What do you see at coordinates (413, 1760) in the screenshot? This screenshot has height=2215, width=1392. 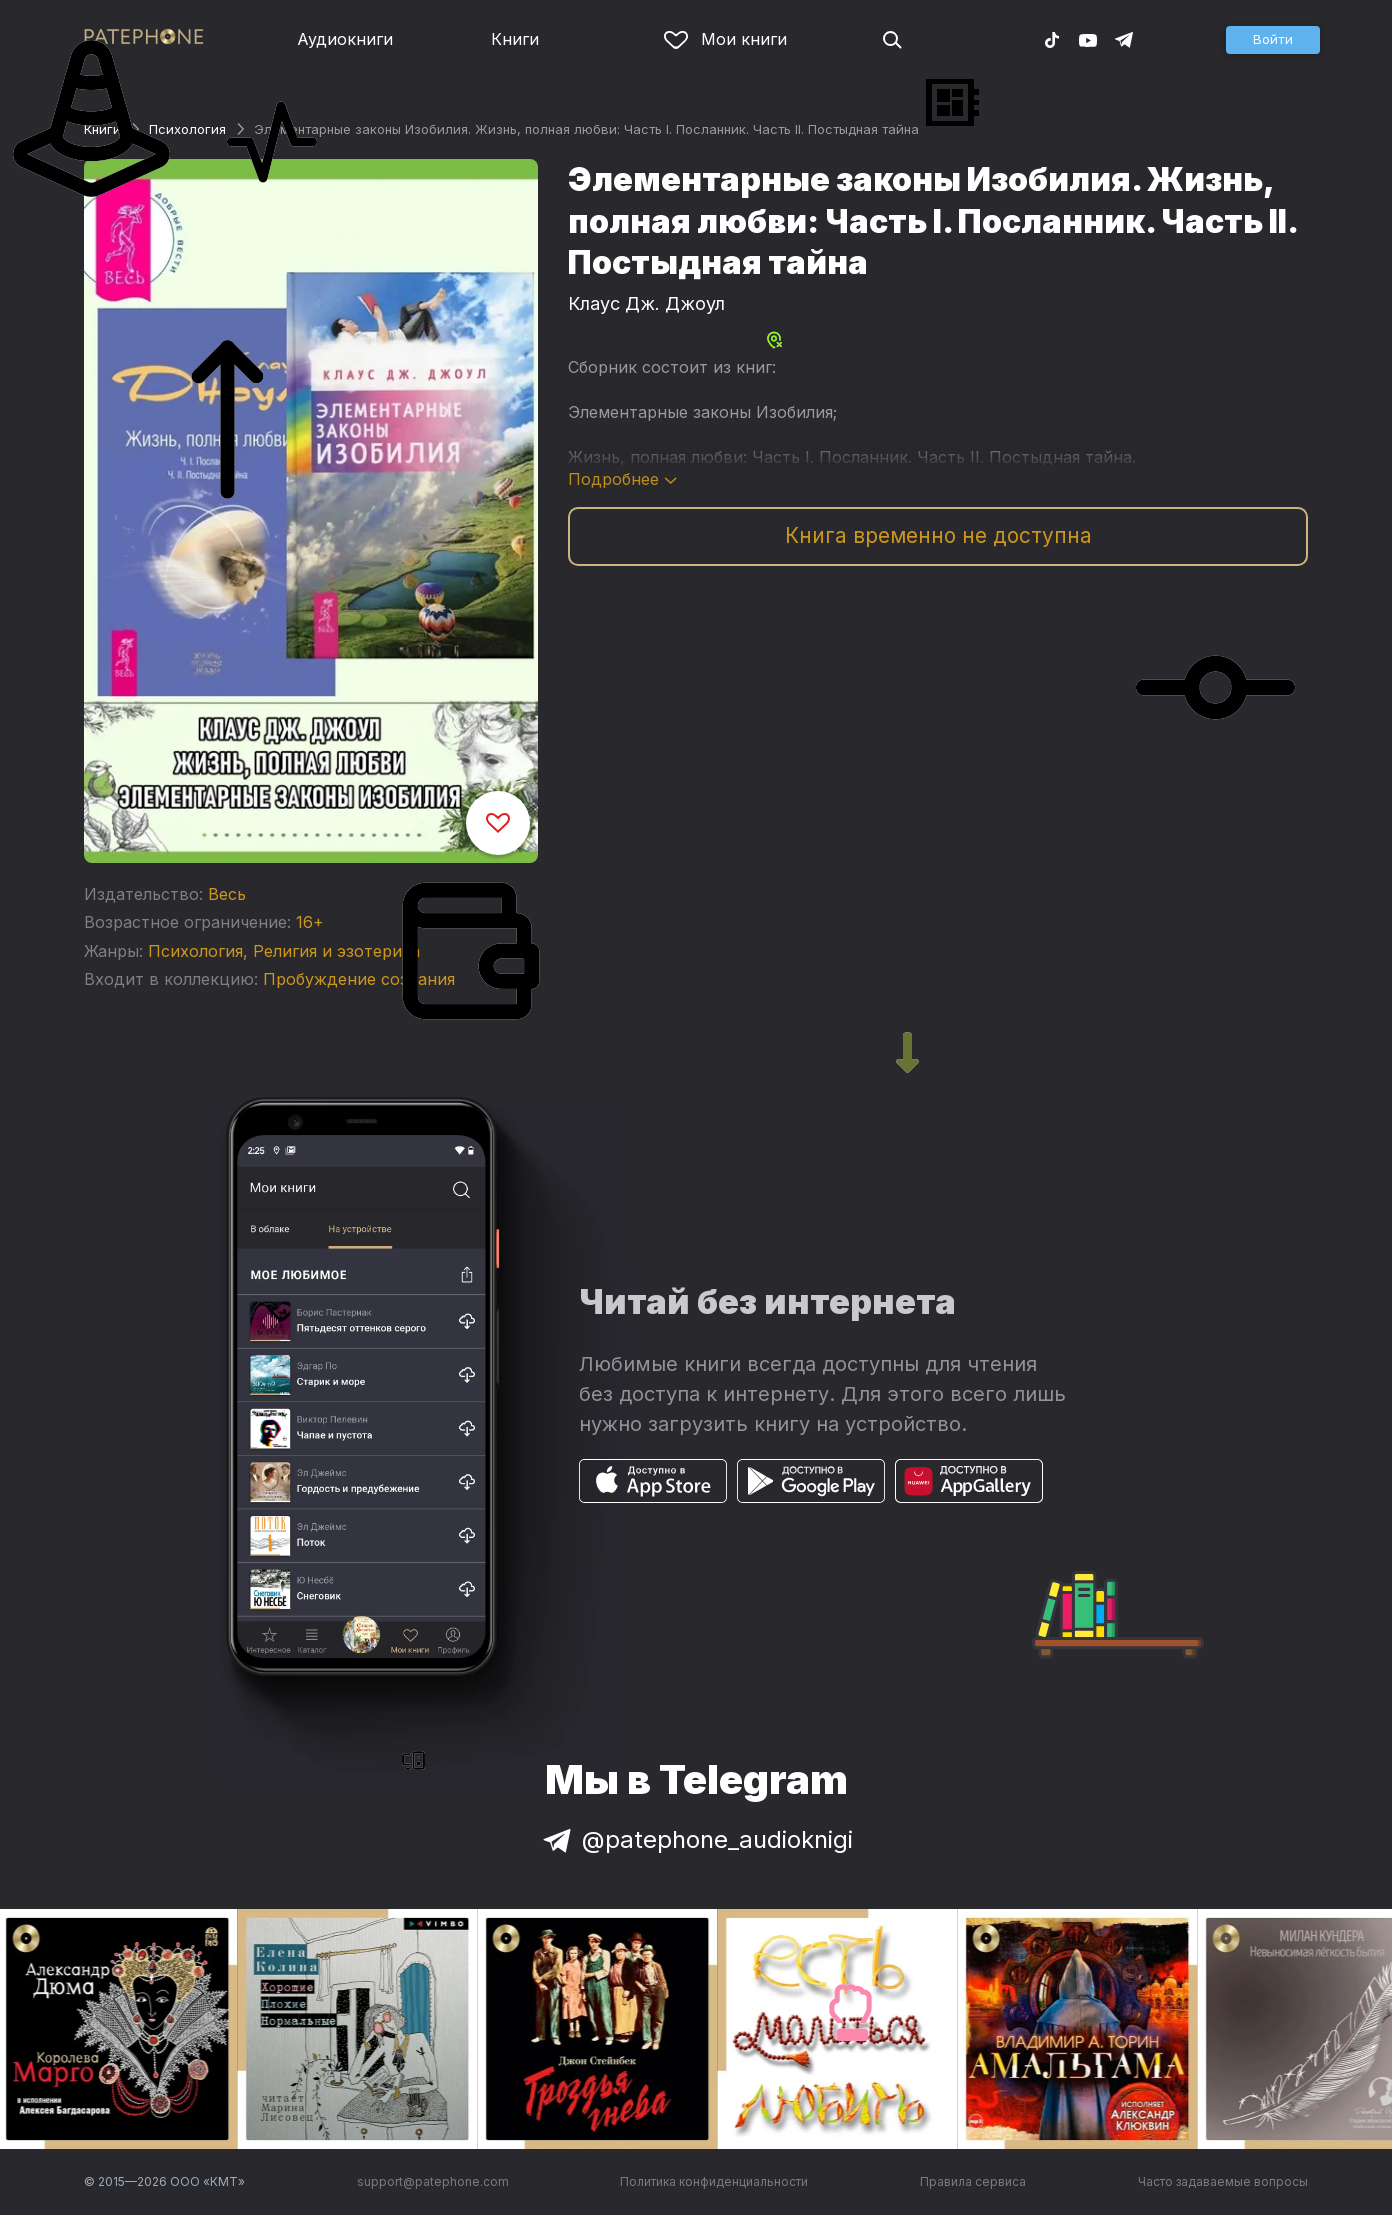 I see `access monitor and speaker settings` at bounding box center [413, 1760].